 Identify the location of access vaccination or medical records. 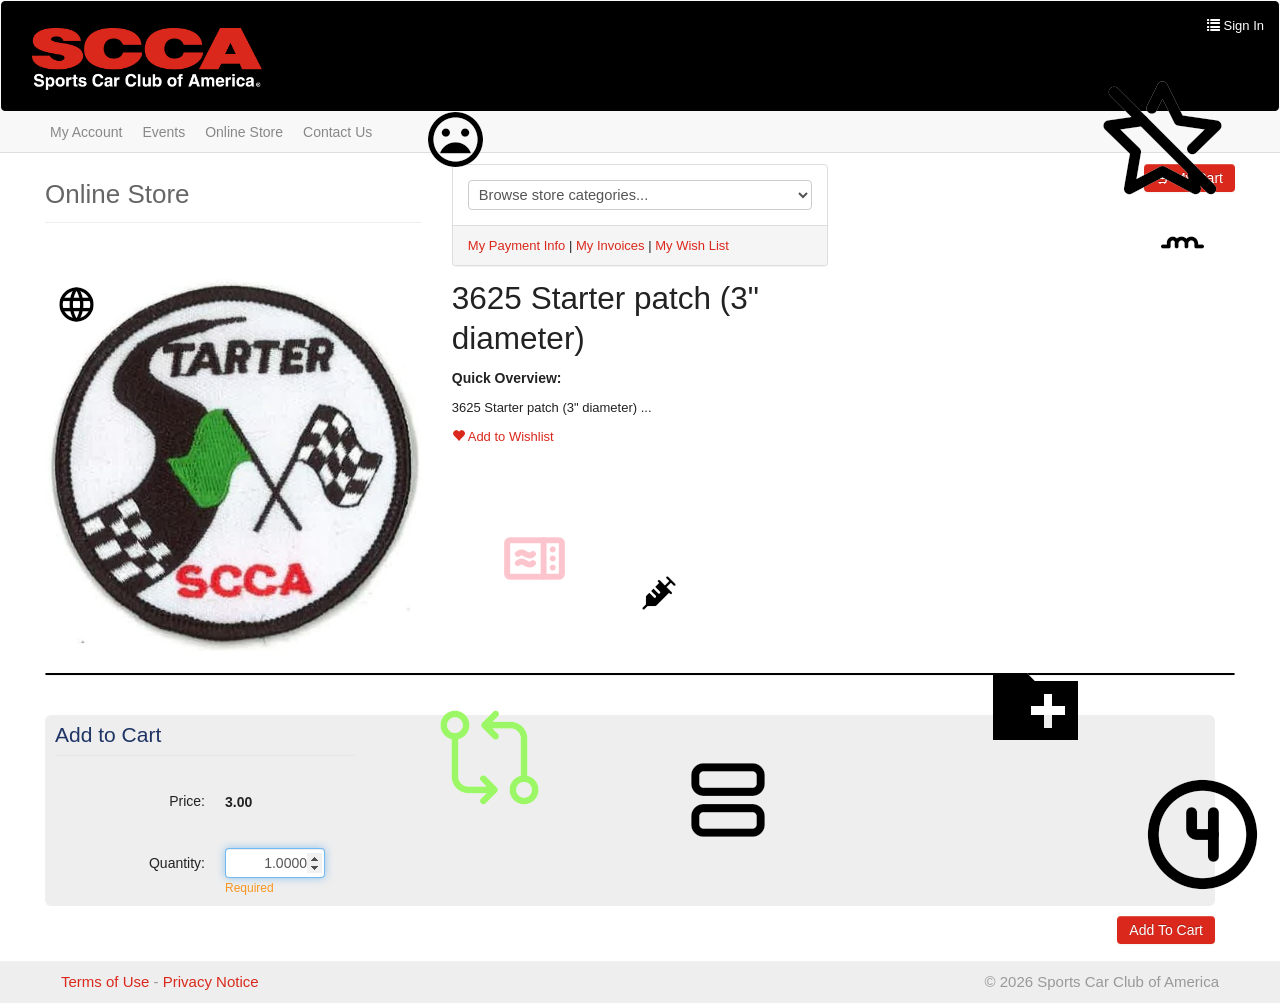
(659, 593).